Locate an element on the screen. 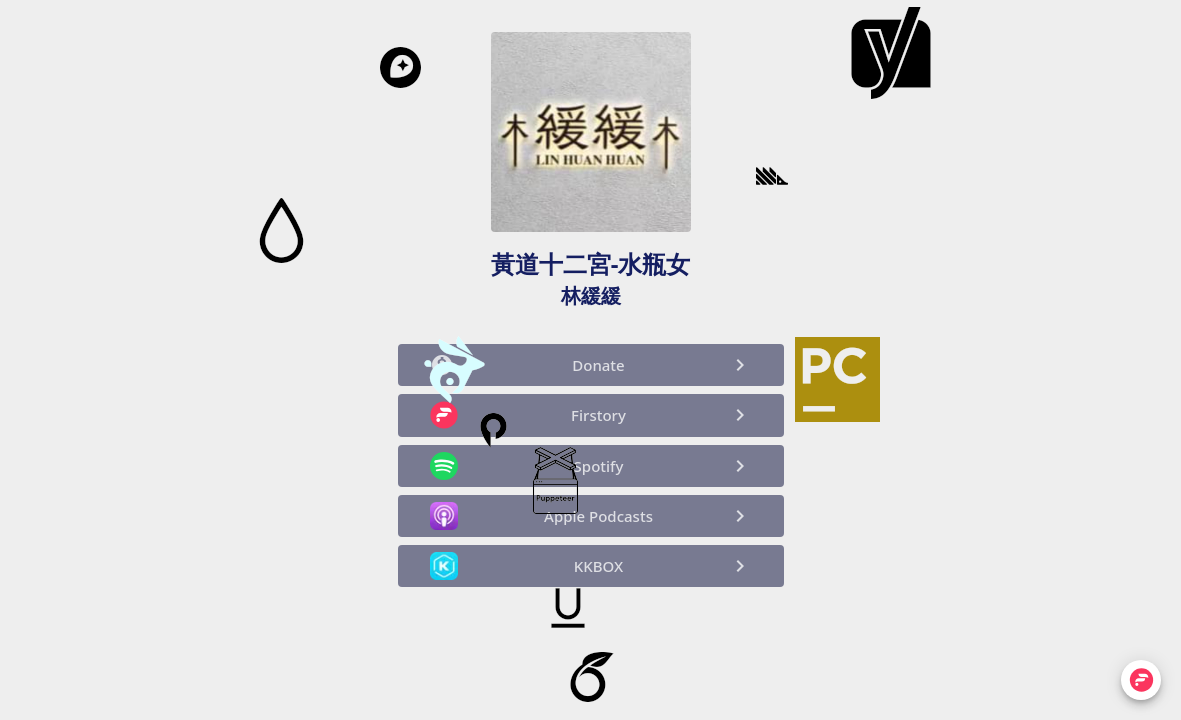 The image size is (1181, 720). mapbox branding or attribution is located at coordinates (400, 67).